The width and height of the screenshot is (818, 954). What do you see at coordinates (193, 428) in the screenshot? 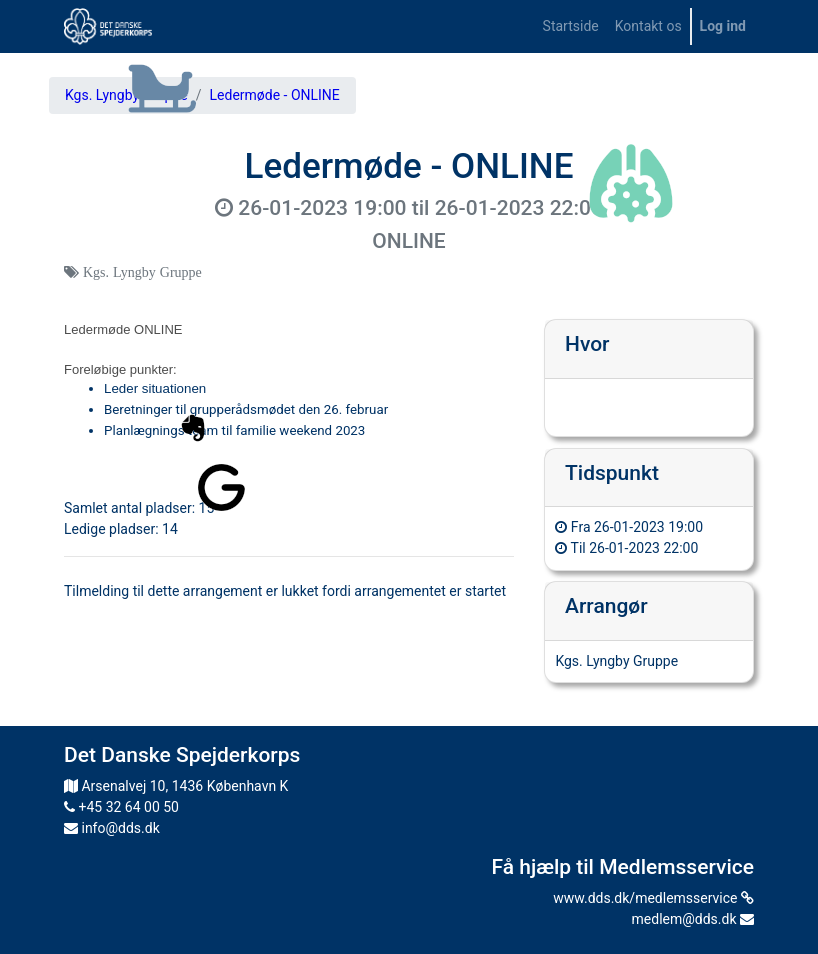
I see `open evernote app` at bounding box center [193, 428].